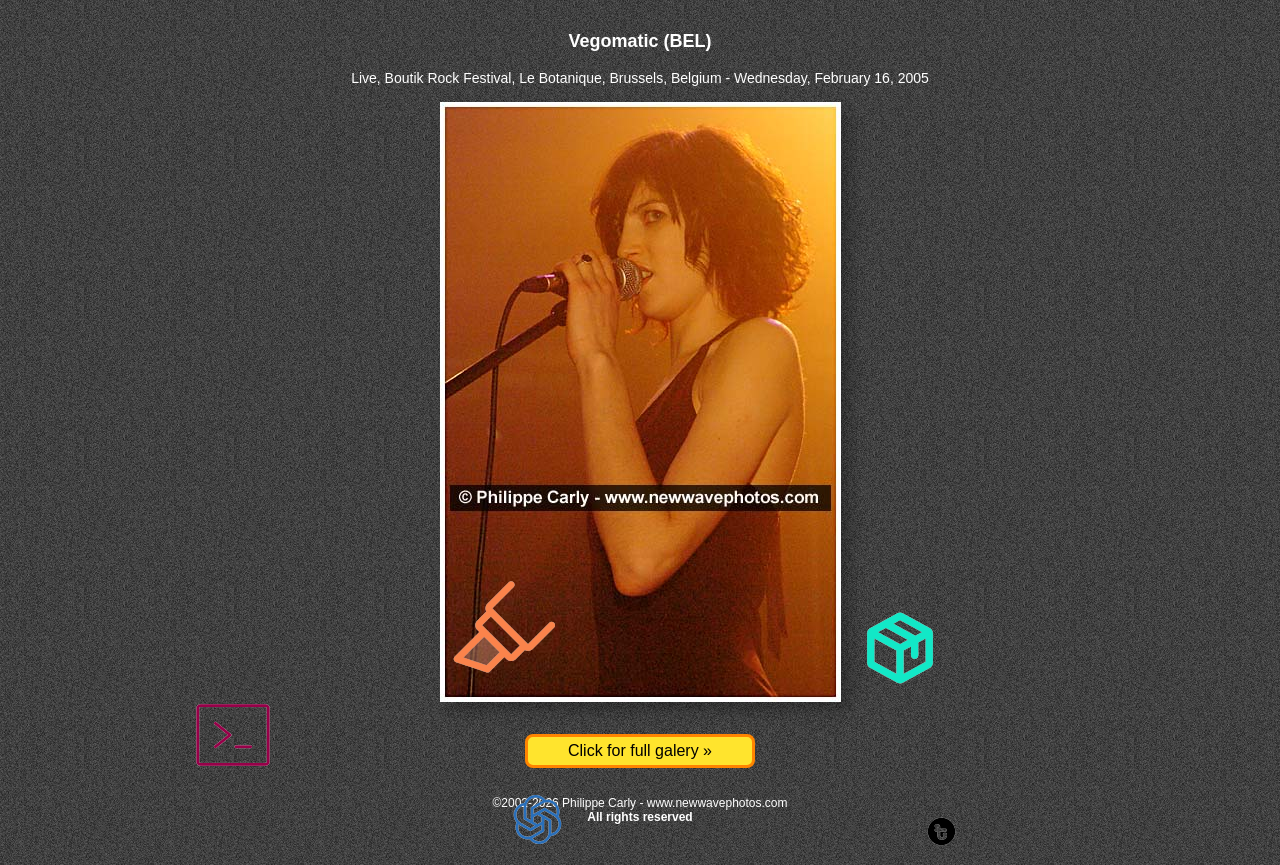 This screenshot has width=1280, height=865. Describe the element at coordinates (537, 819) in the screenshot. I see `open OpenAI or ChatGPT app` at that location.